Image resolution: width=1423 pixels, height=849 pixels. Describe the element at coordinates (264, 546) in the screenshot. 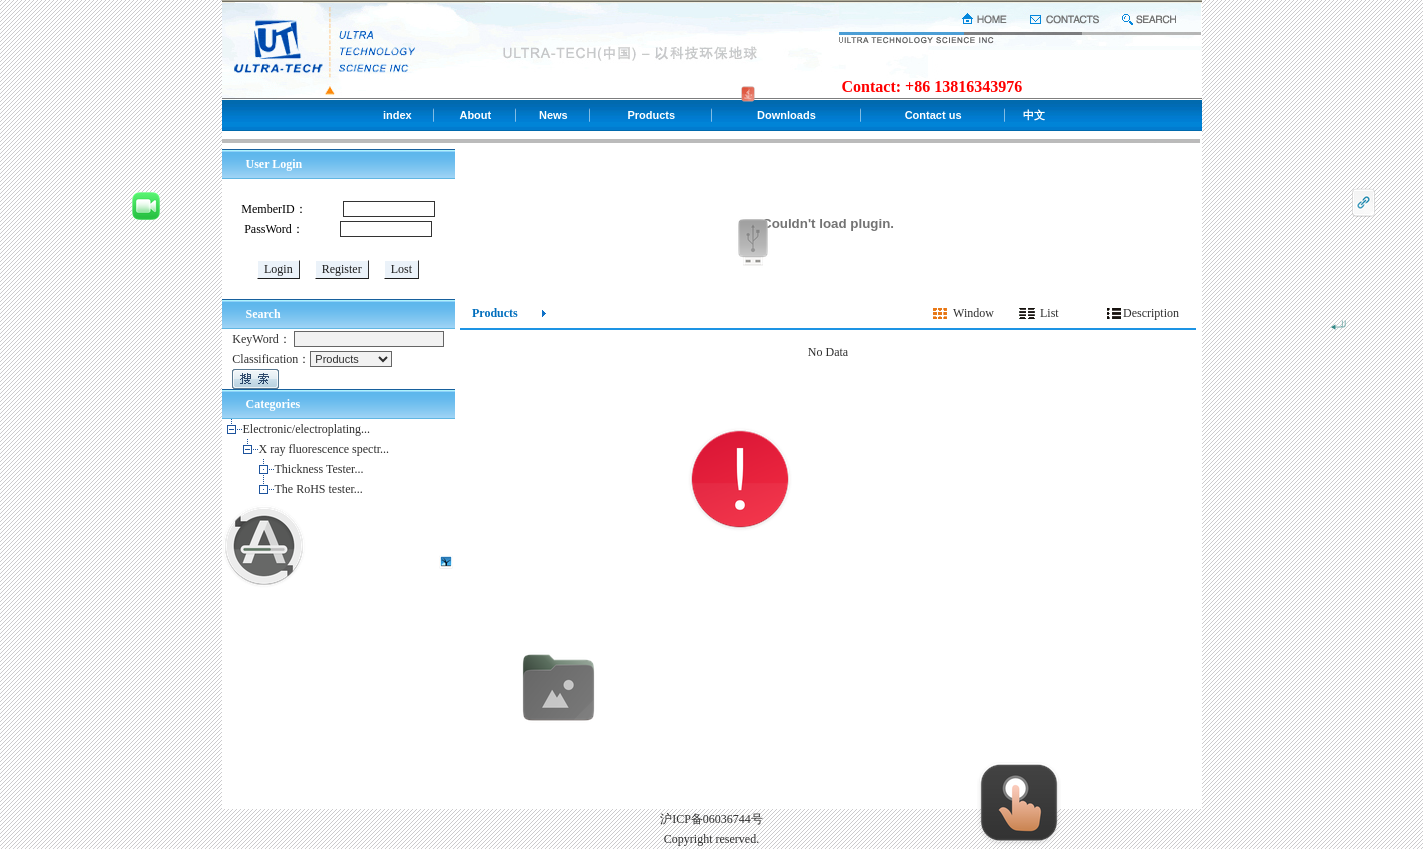

I see `open the software updater application` at that location.